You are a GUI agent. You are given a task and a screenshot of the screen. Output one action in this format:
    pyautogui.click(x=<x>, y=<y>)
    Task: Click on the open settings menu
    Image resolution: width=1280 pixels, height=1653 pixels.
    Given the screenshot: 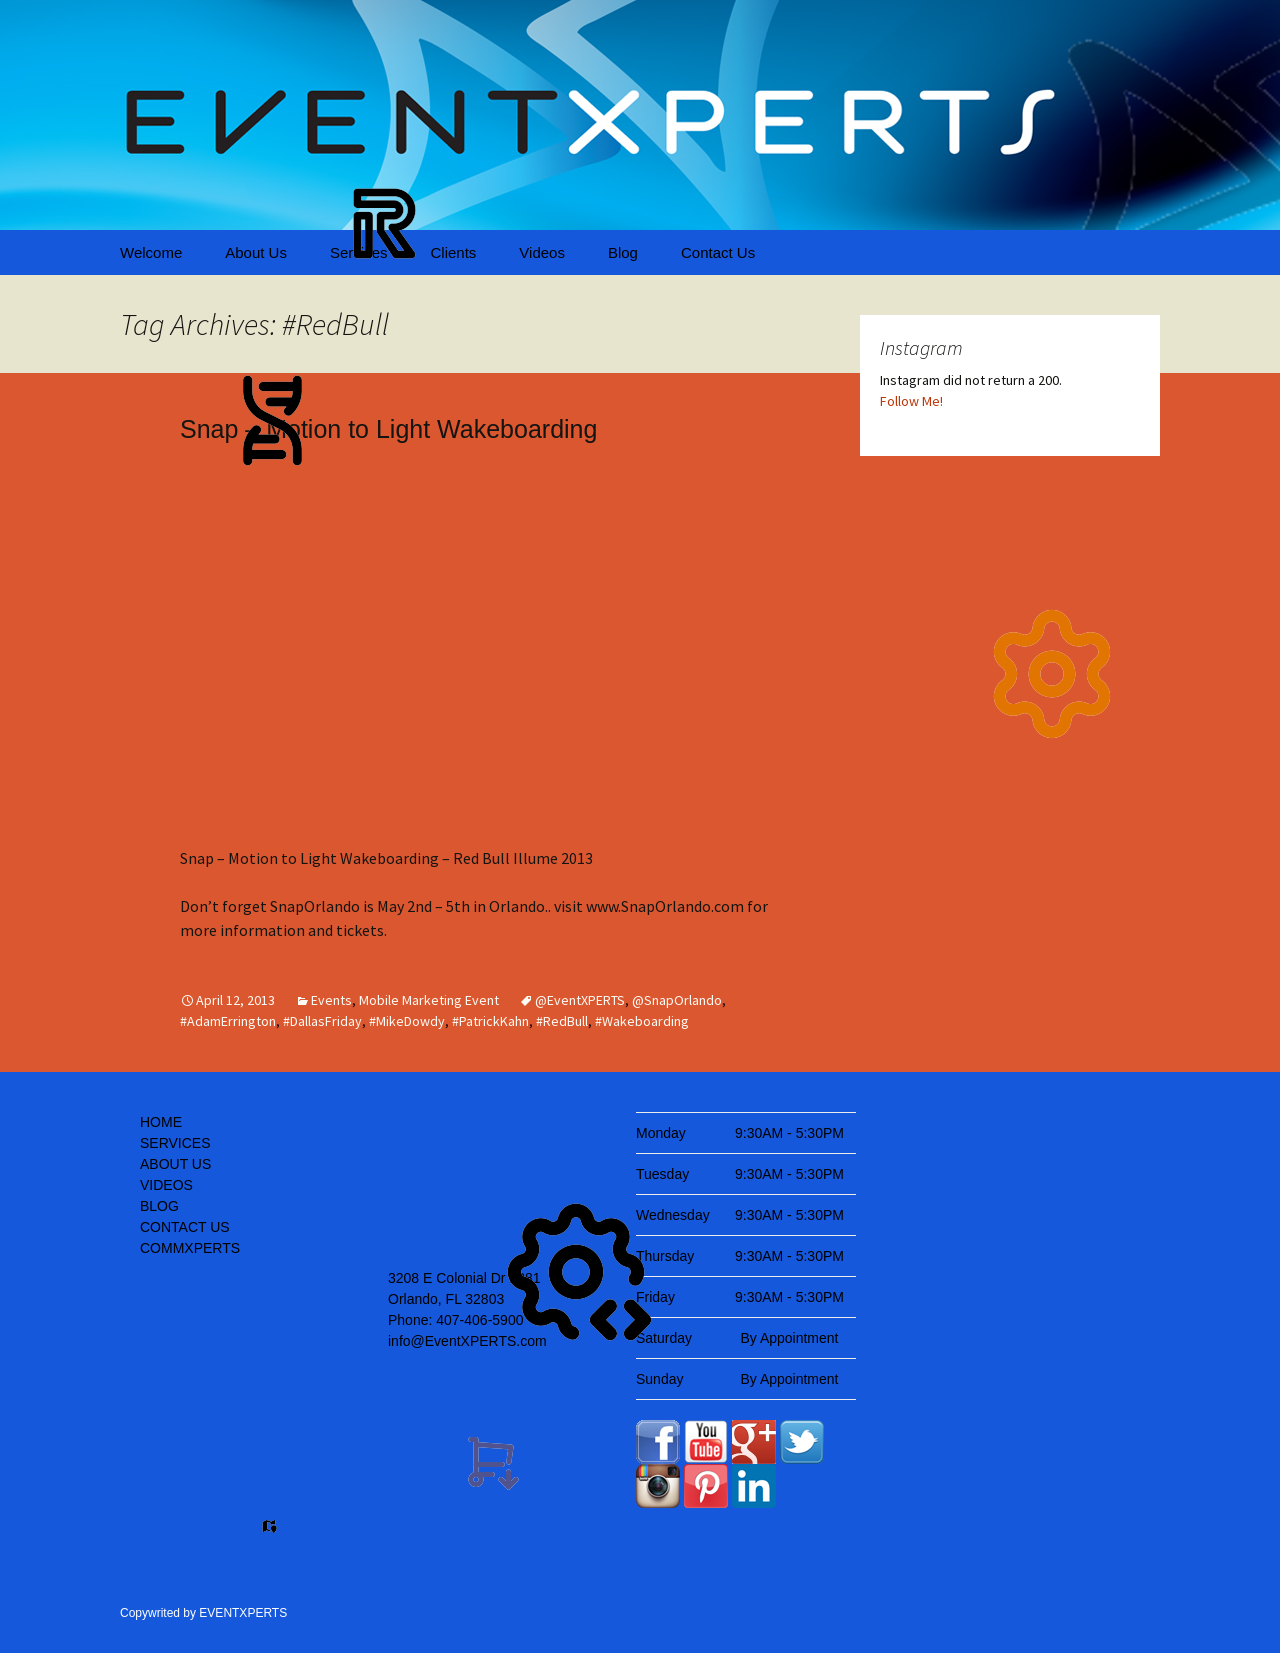 What is the action you would take?
    pyautogui.click(x=1052, y=674)
    